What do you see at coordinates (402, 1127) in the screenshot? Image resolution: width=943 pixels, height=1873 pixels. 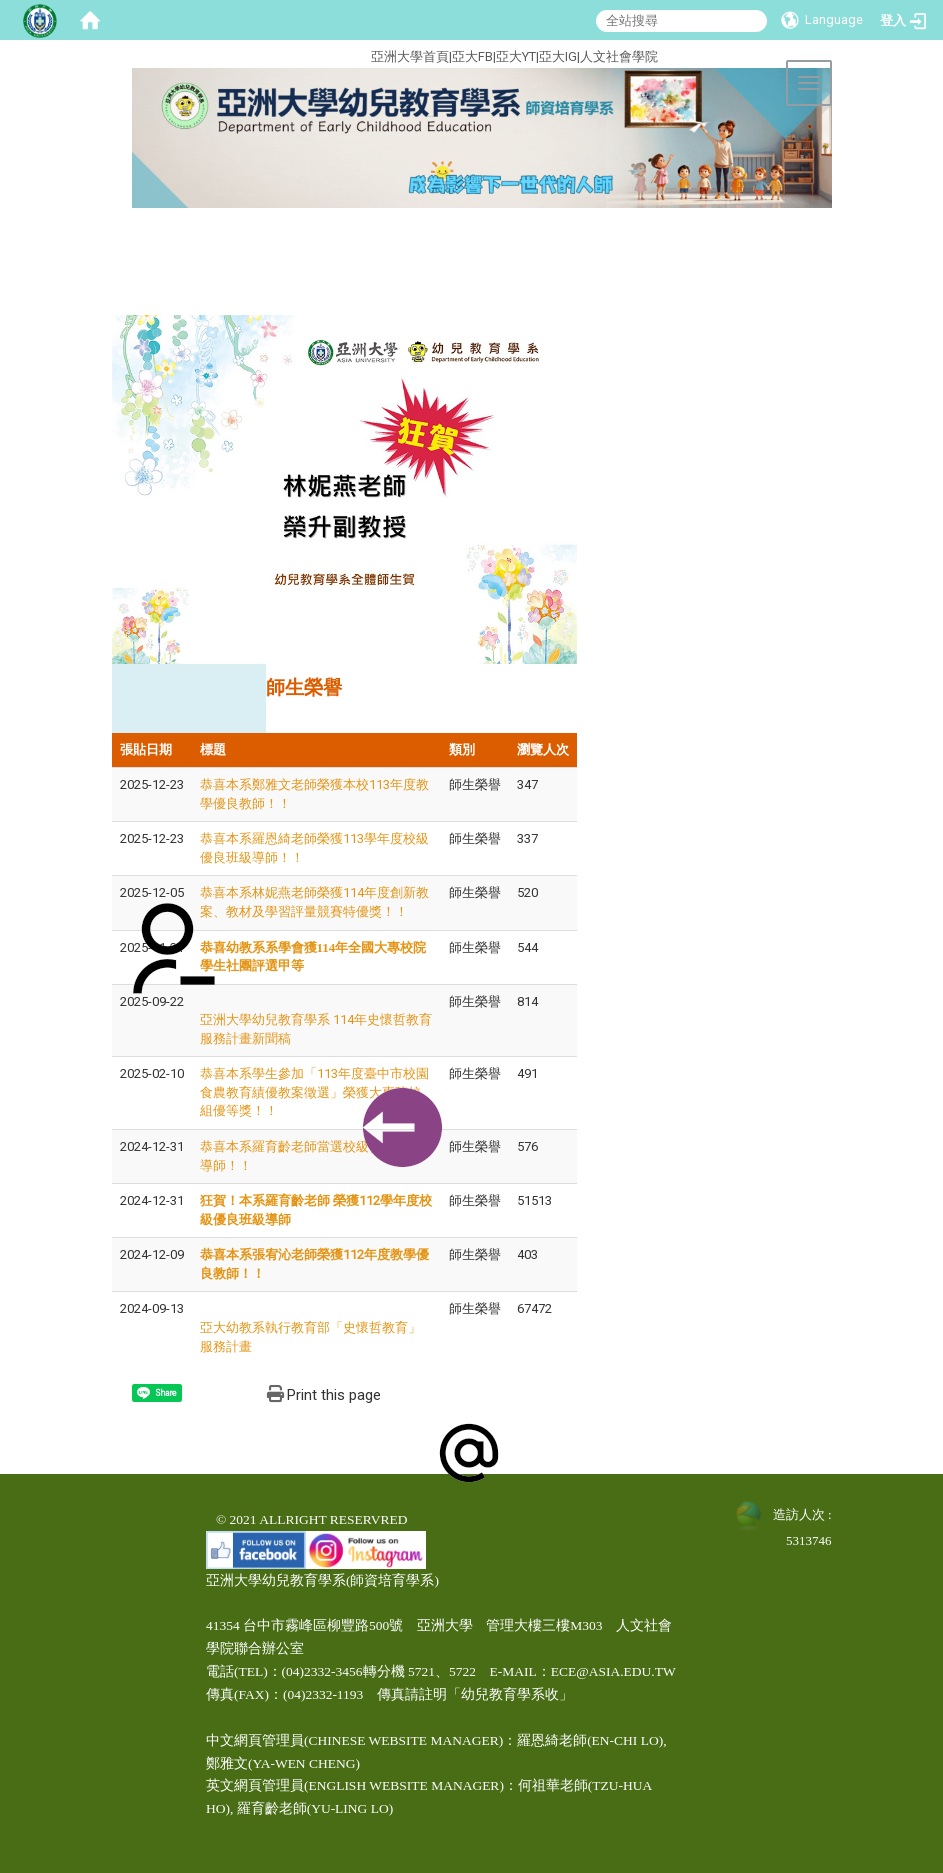 I see `log out of your account` at bounding box center [402, 1127].